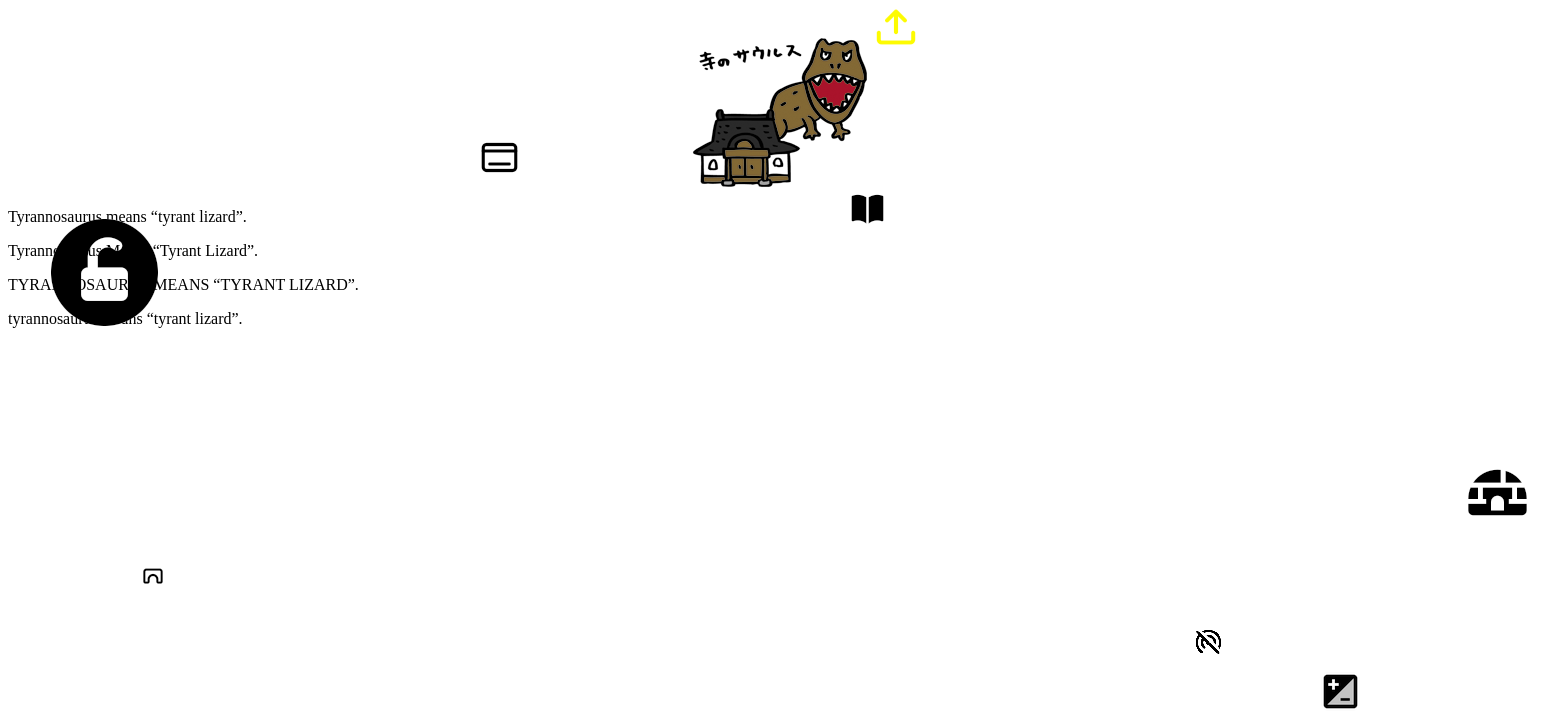  Describe the element at coordinates (1497, 492) in the screenshot. I see `indicates cold weather or winter conditions` at that location.